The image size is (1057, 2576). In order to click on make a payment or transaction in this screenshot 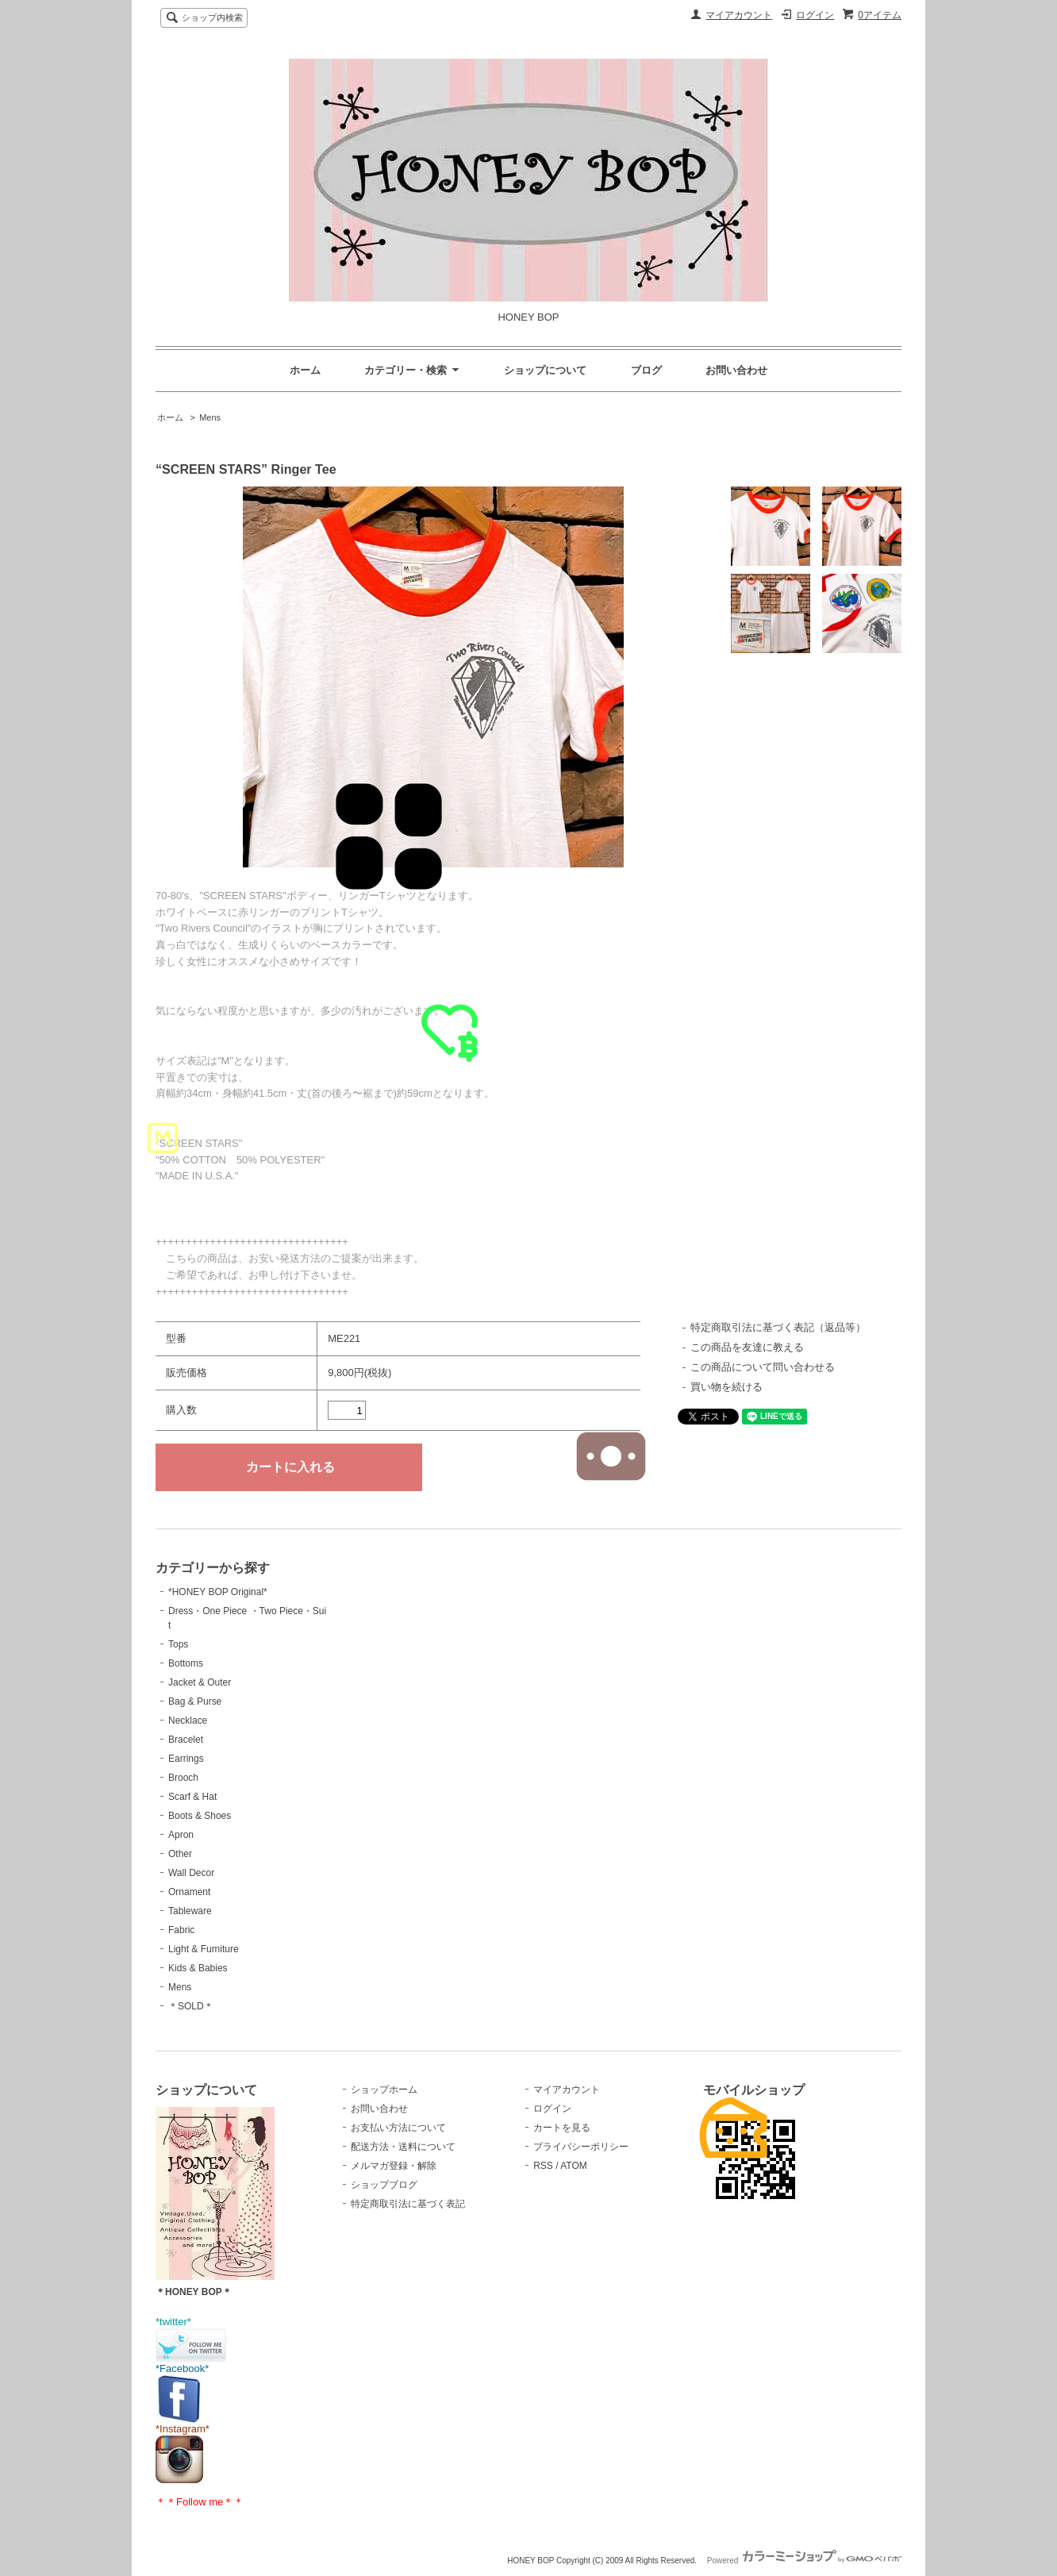, I will do `click(611, 1456)`.